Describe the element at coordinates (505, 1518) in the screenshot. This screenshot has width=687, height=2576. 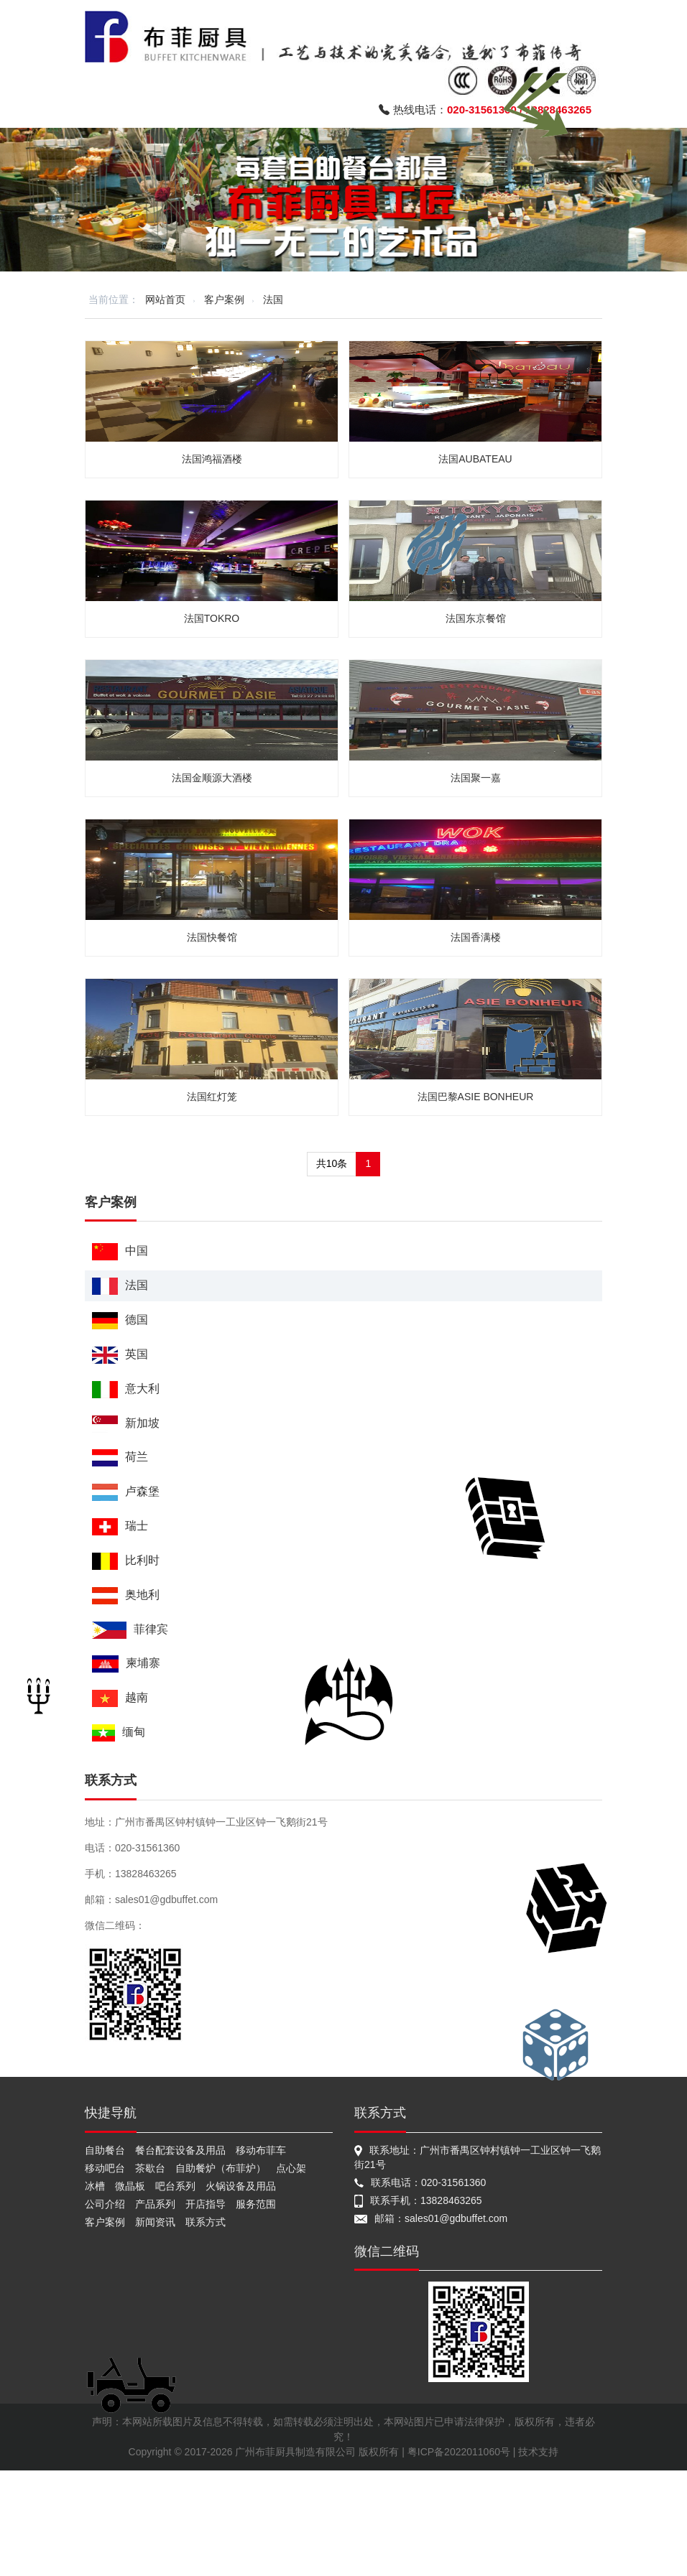
I see `access hidden or locked content` at that location.